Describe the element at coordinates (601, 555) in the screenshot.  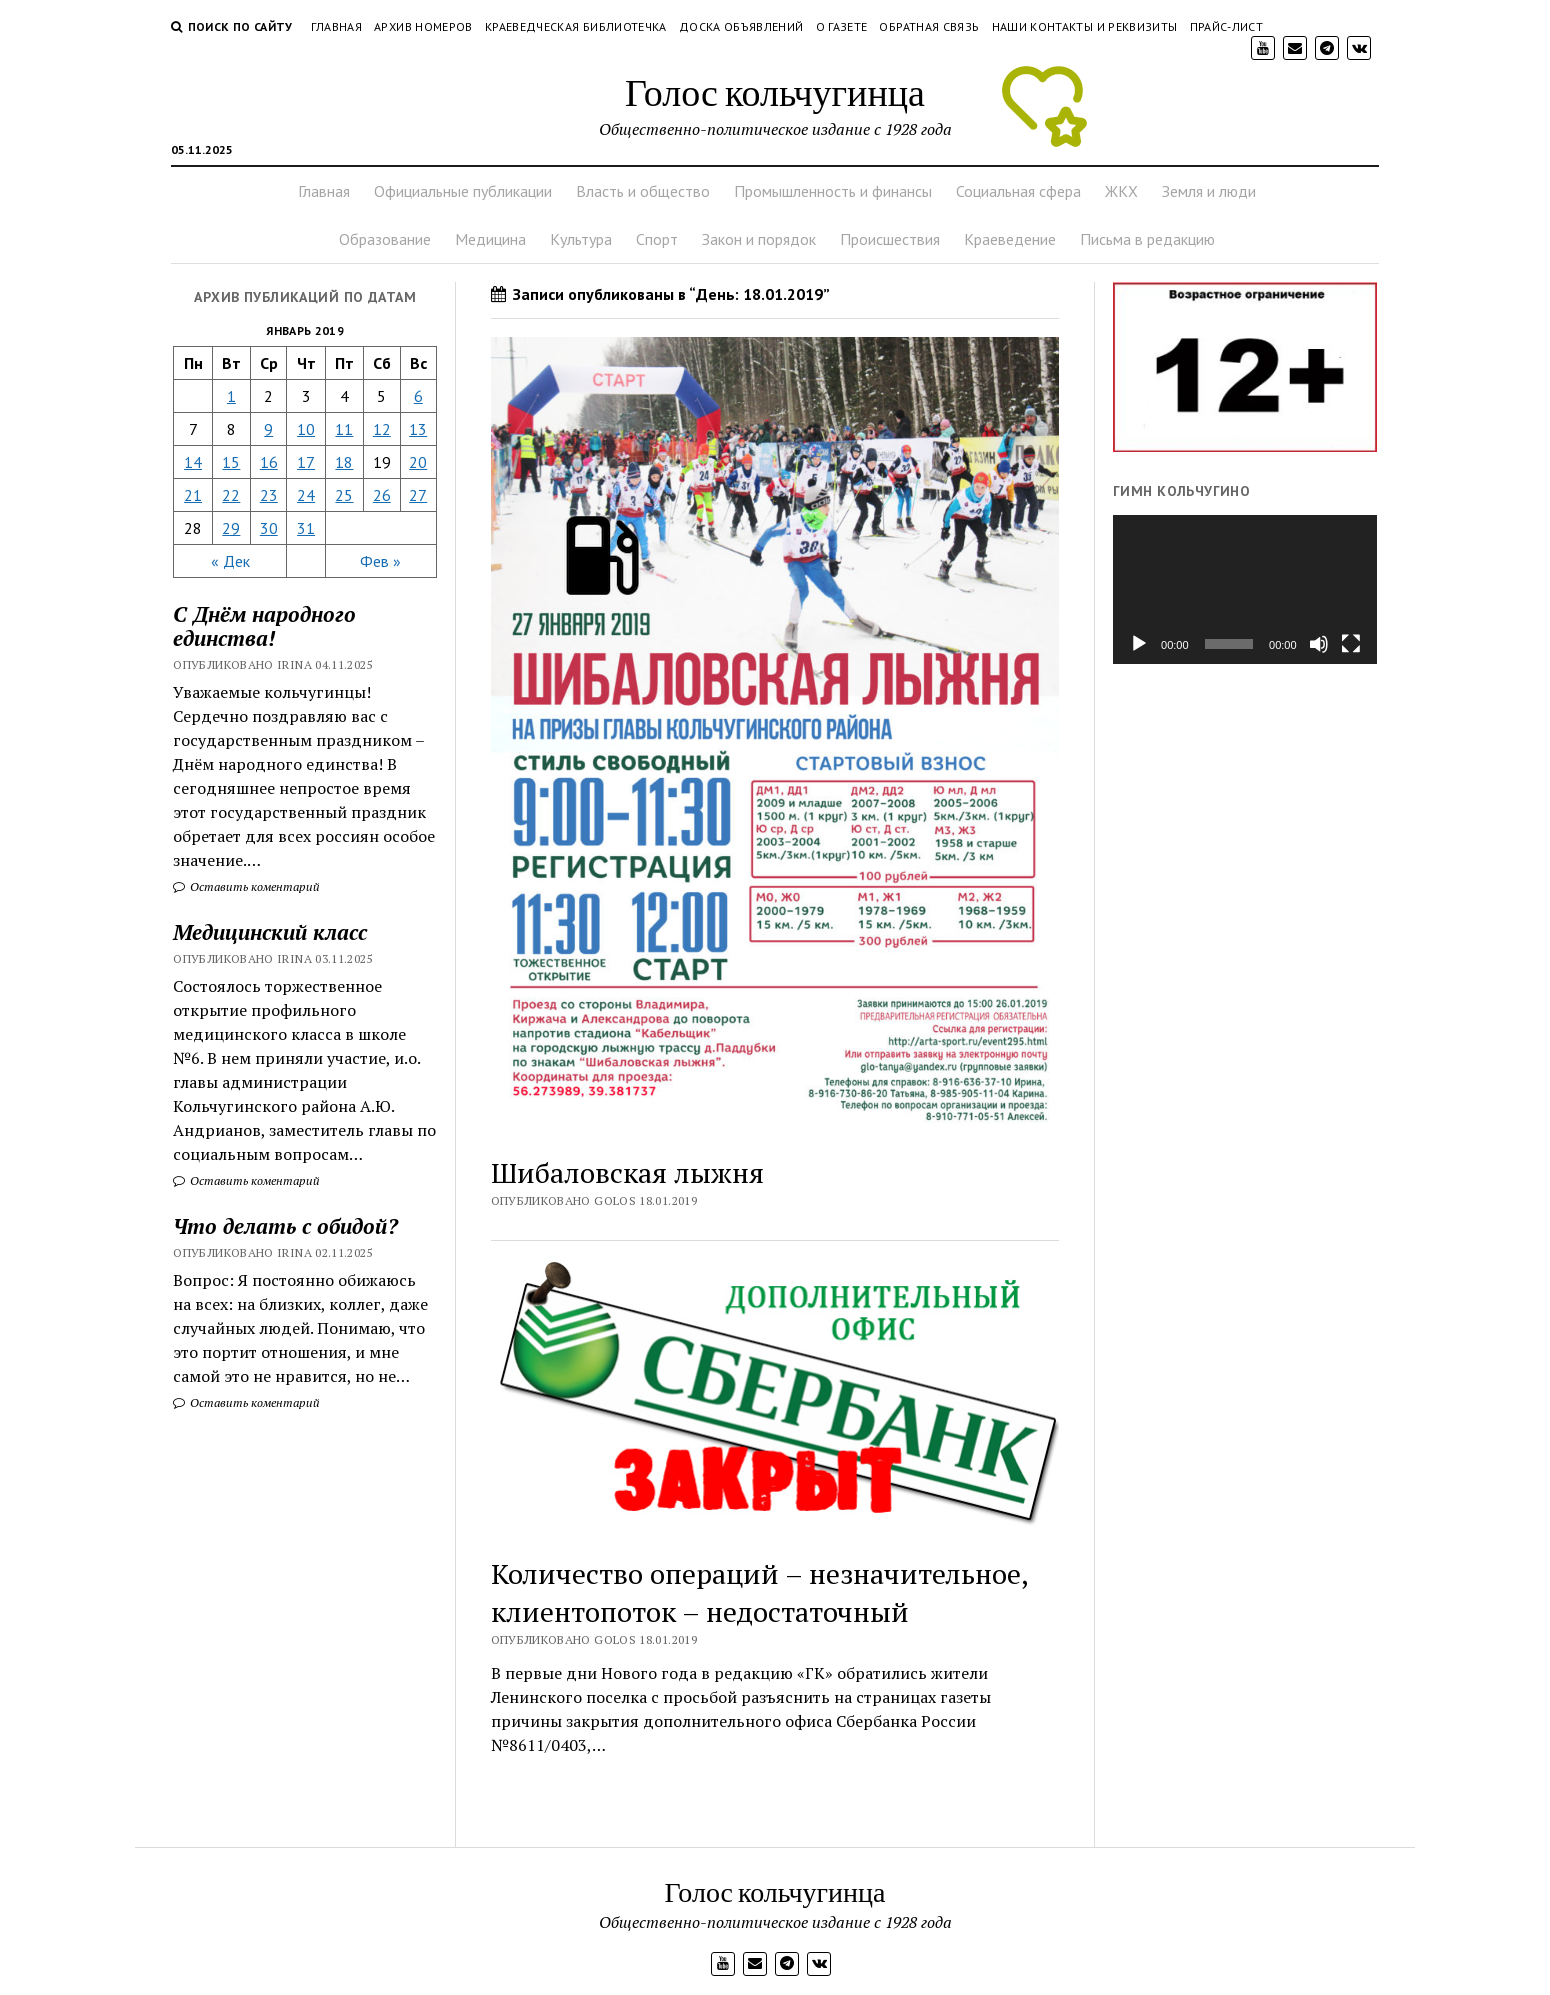
I see `find nearby gas stations` at that location.